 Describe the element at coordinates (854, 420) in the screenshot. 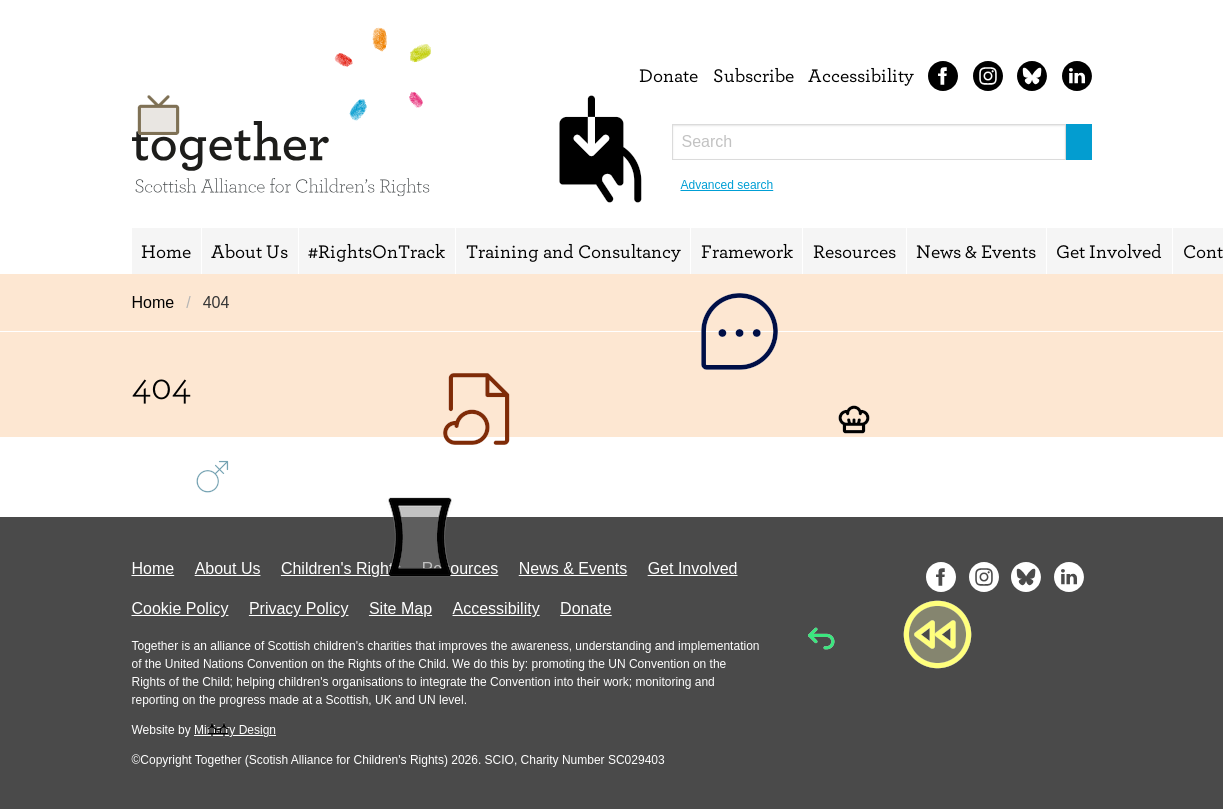

I see `access cooking or recipe features` at that location.